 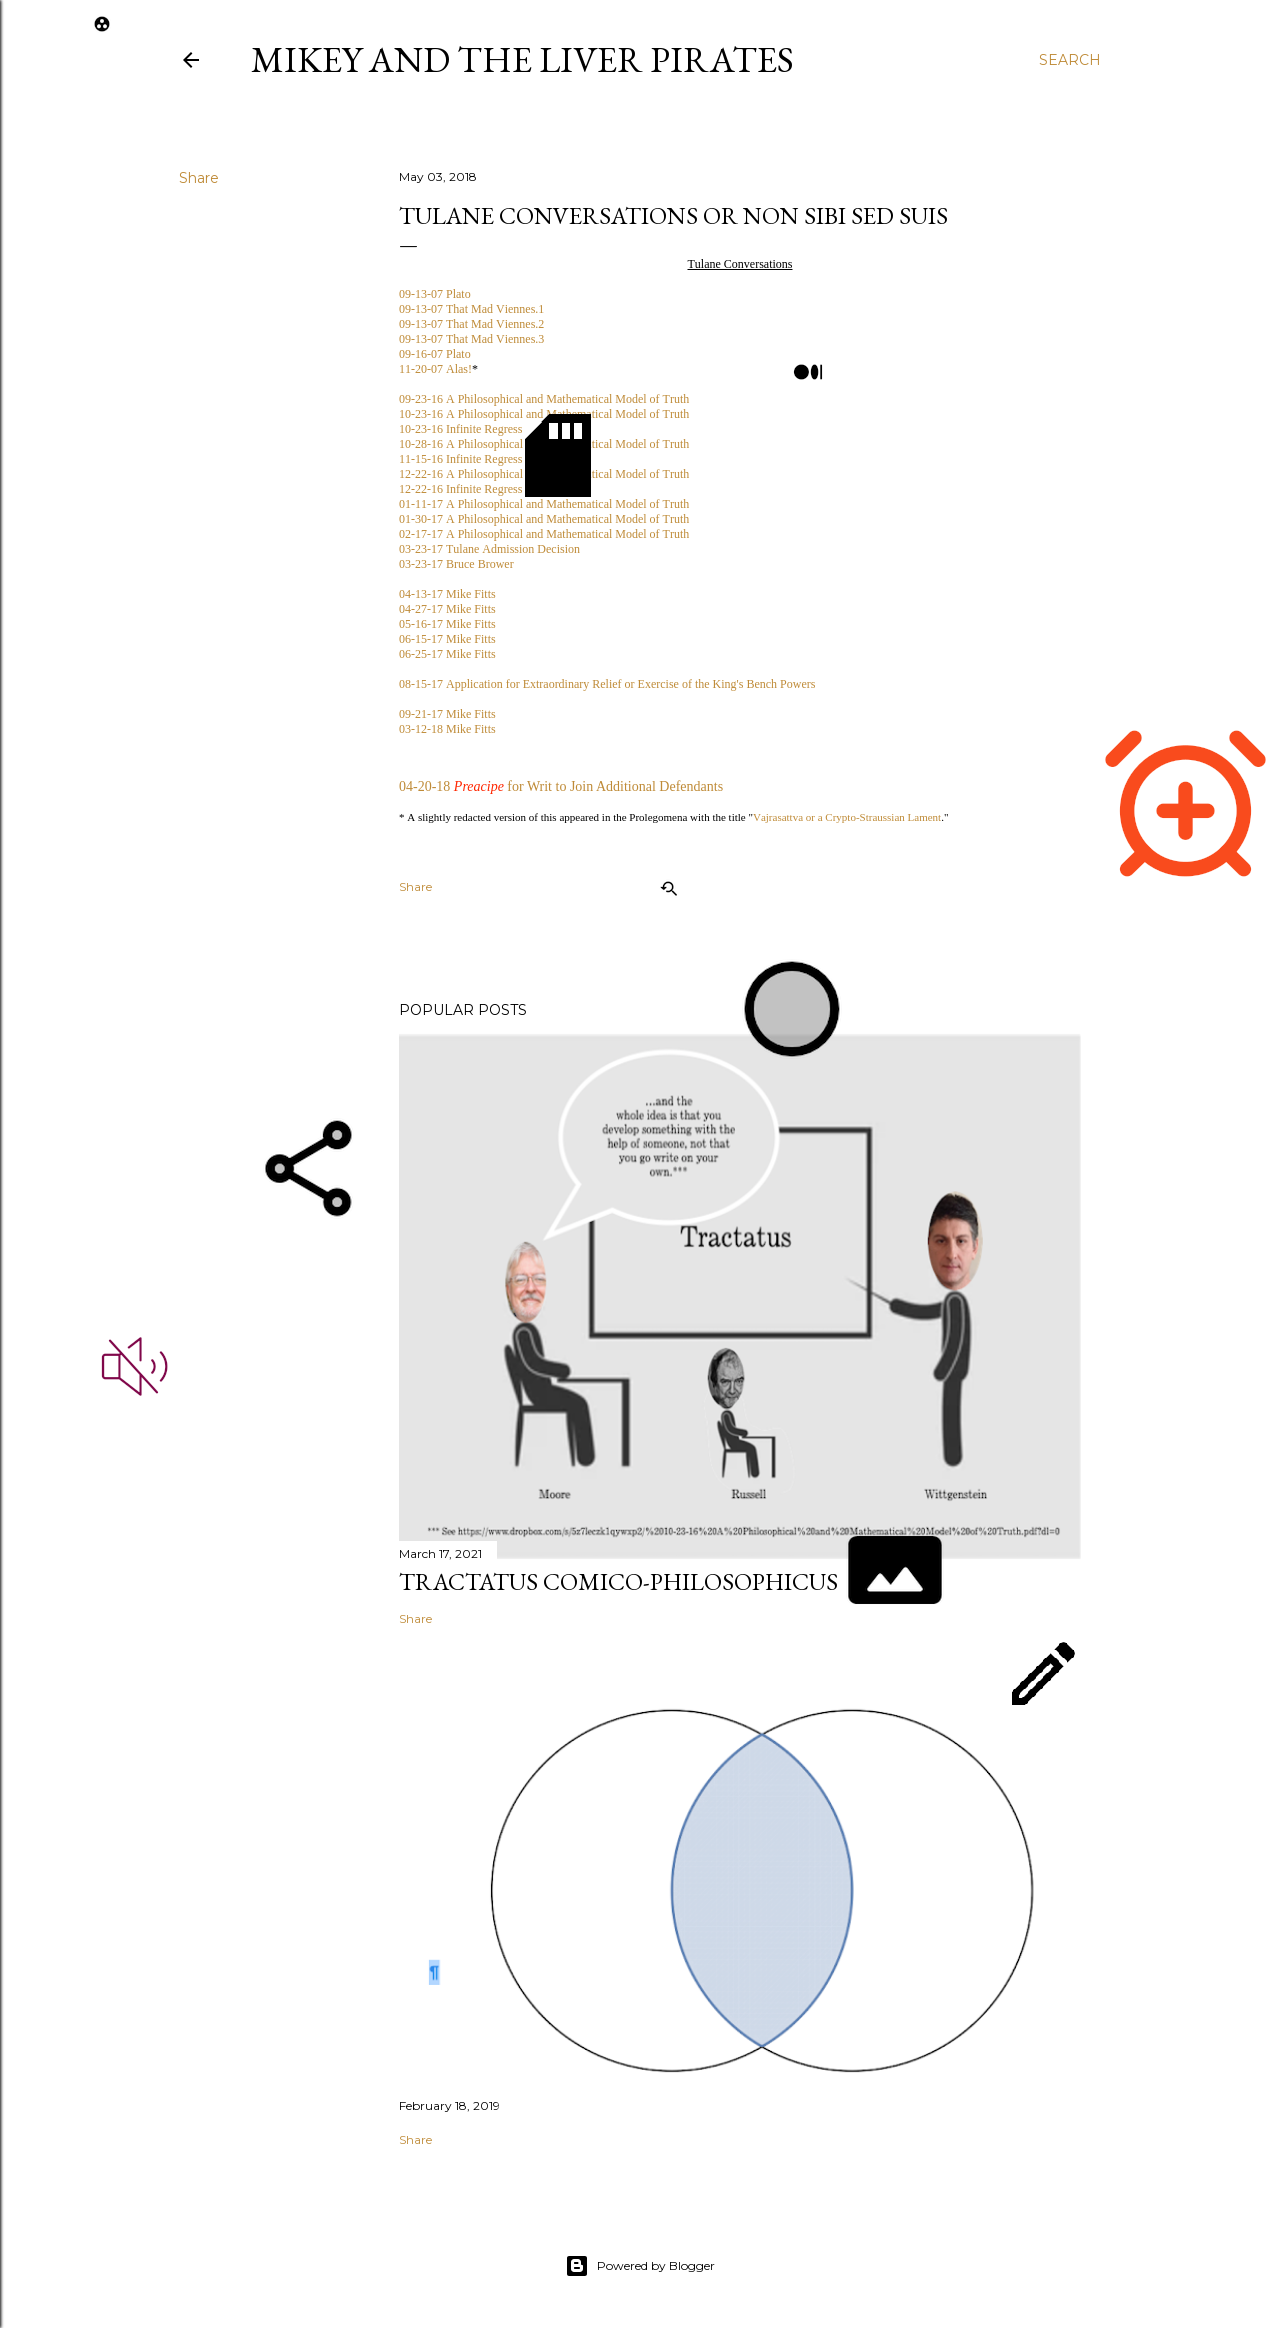 What do you see at coordinates (1185, 803) in the screenshot?
I see `add a new alarm` at bounding box center [1185, 803].